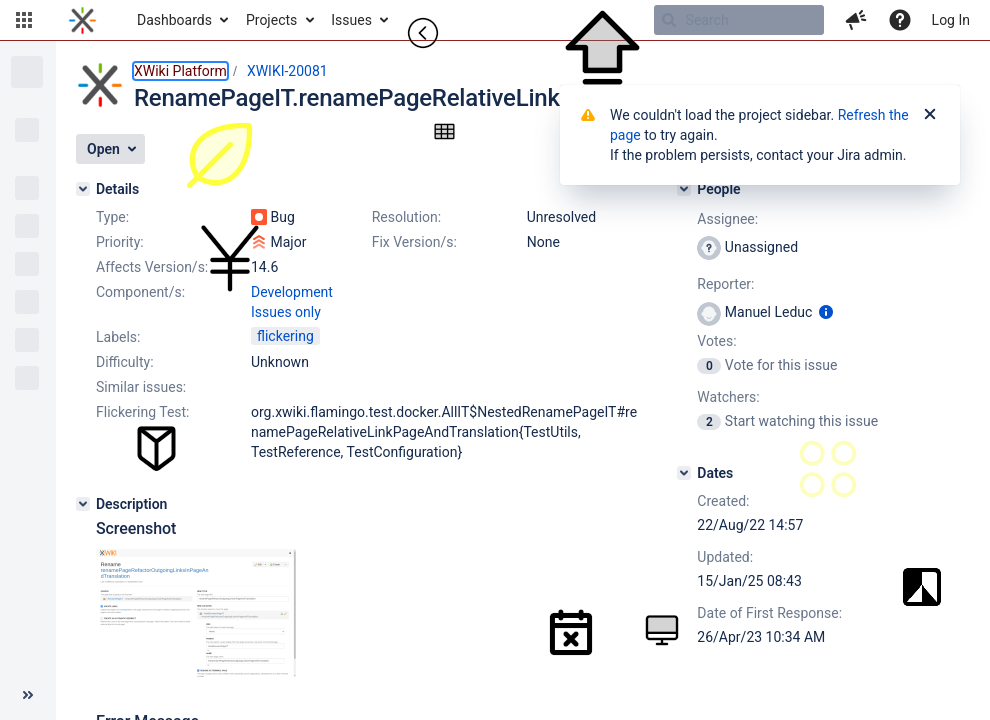 This screenshot has height=720, width=990. Describe the element at coordinates (662, 629) in the screenshot. I see `switch to desktop view` at that location.